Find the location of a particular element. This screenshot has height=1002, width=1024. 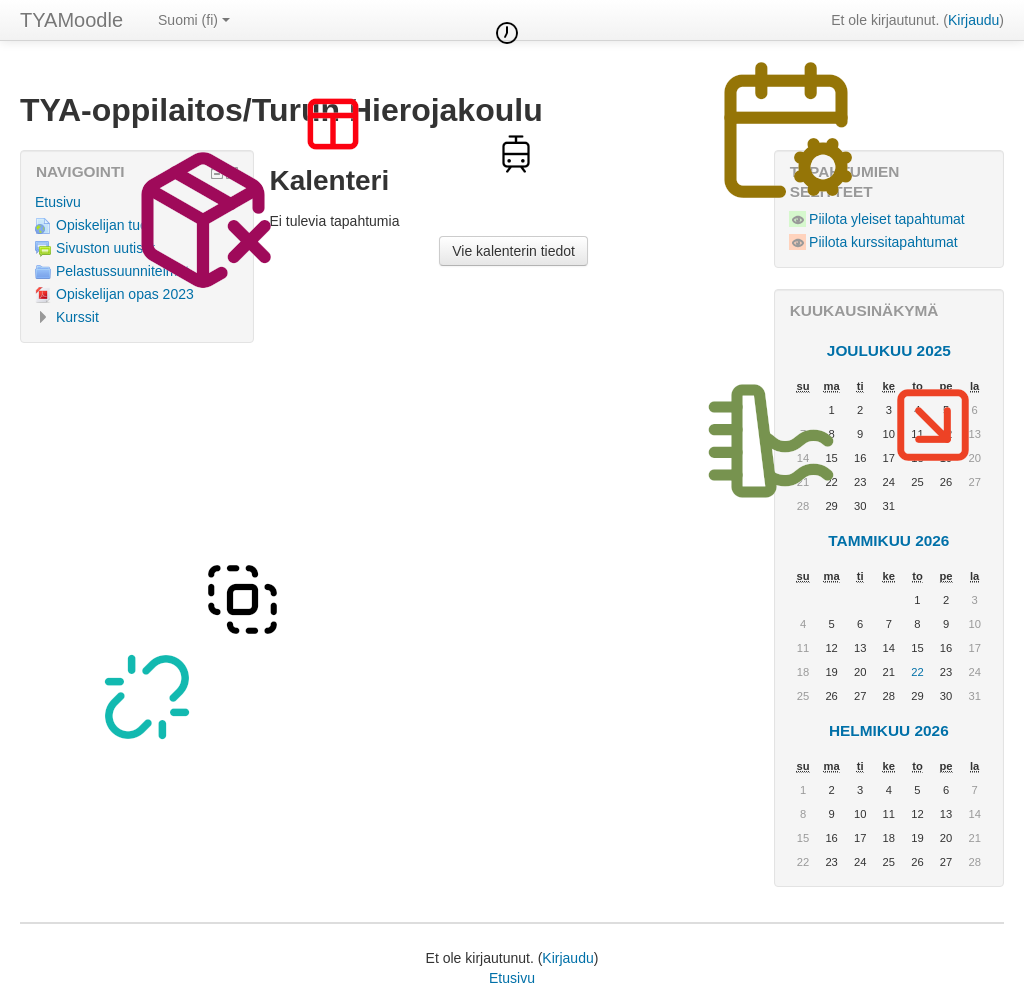

move or drag item to bottom-right is located at coordinates (933, 425).